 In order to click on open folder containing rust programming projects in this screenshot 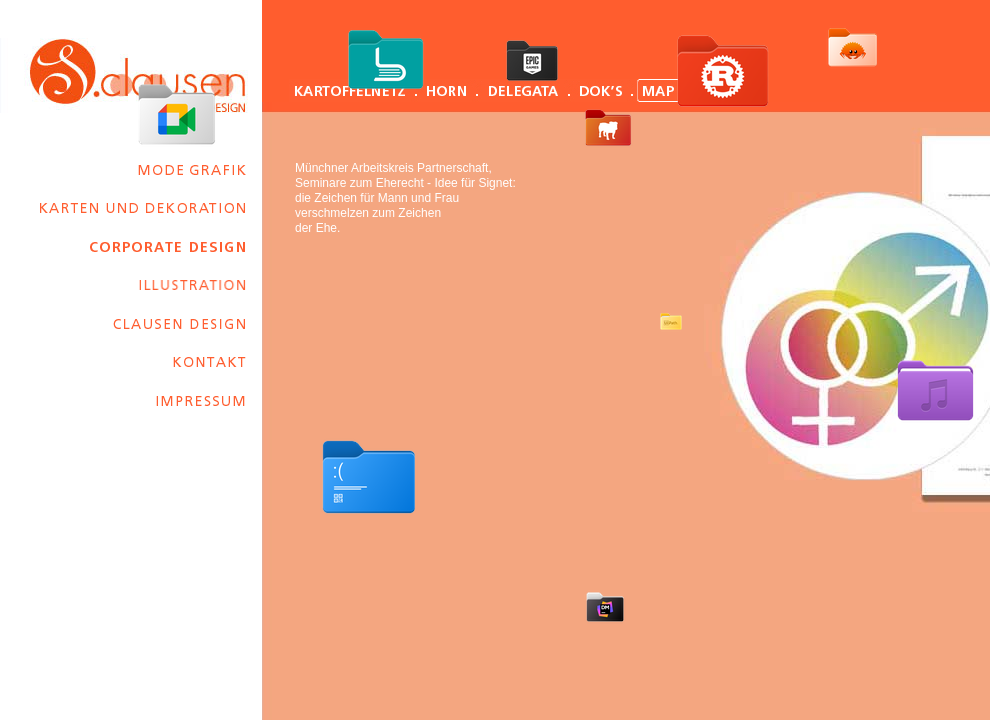, I will do `click(722, 73)`.